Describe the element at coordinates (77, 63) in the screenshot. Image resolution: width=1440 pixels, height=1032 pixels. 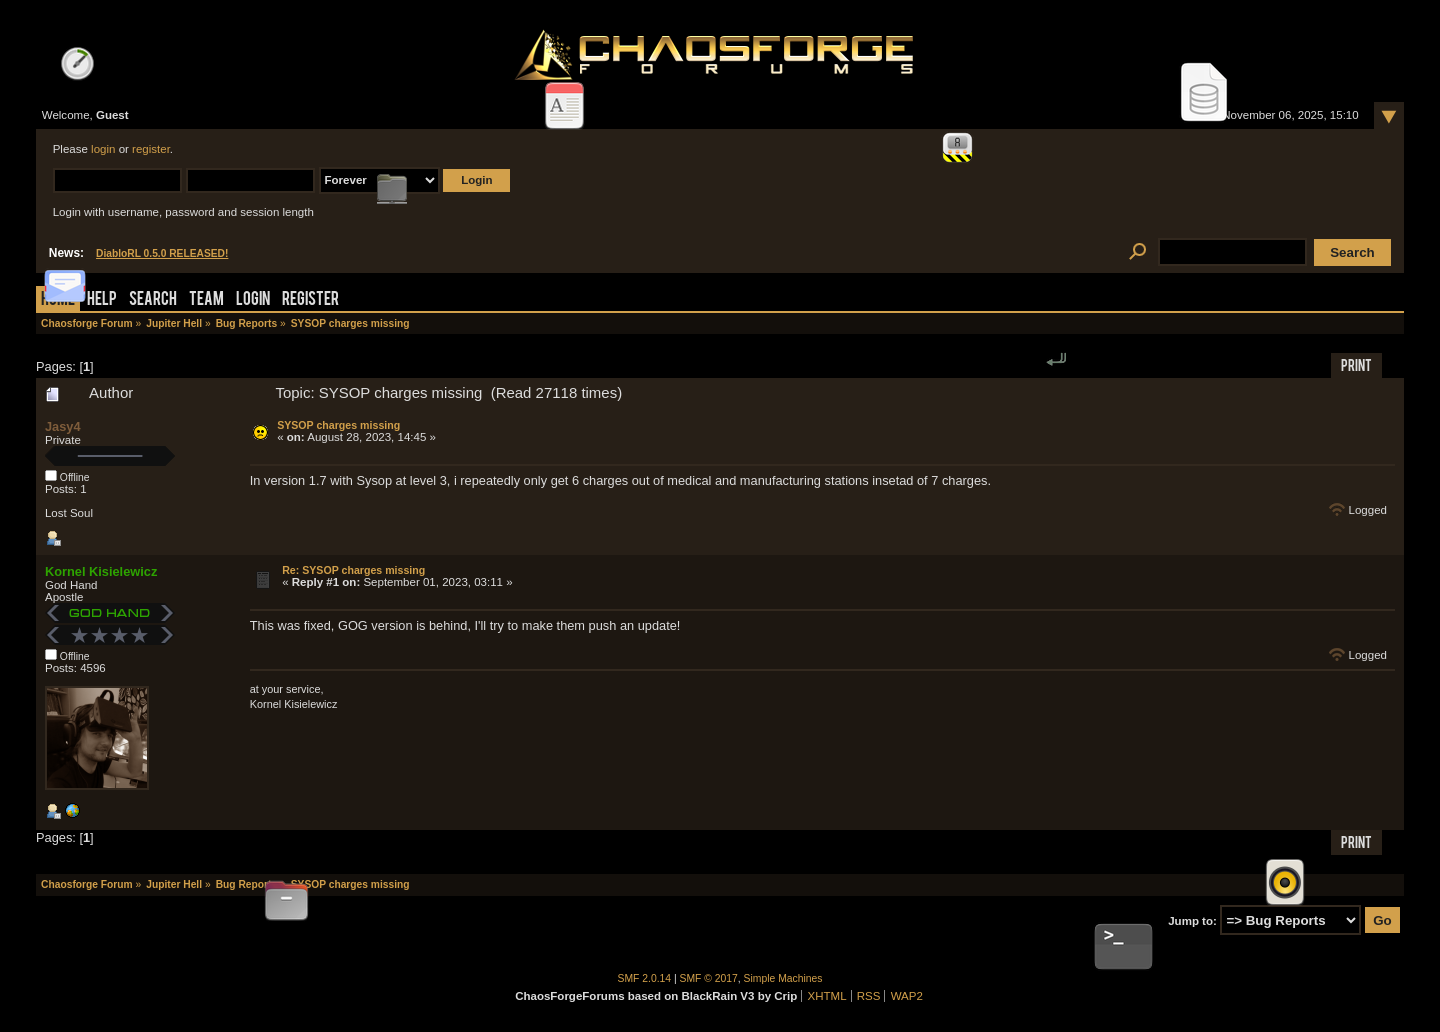
I see `open sysprof system profiler` at that location.